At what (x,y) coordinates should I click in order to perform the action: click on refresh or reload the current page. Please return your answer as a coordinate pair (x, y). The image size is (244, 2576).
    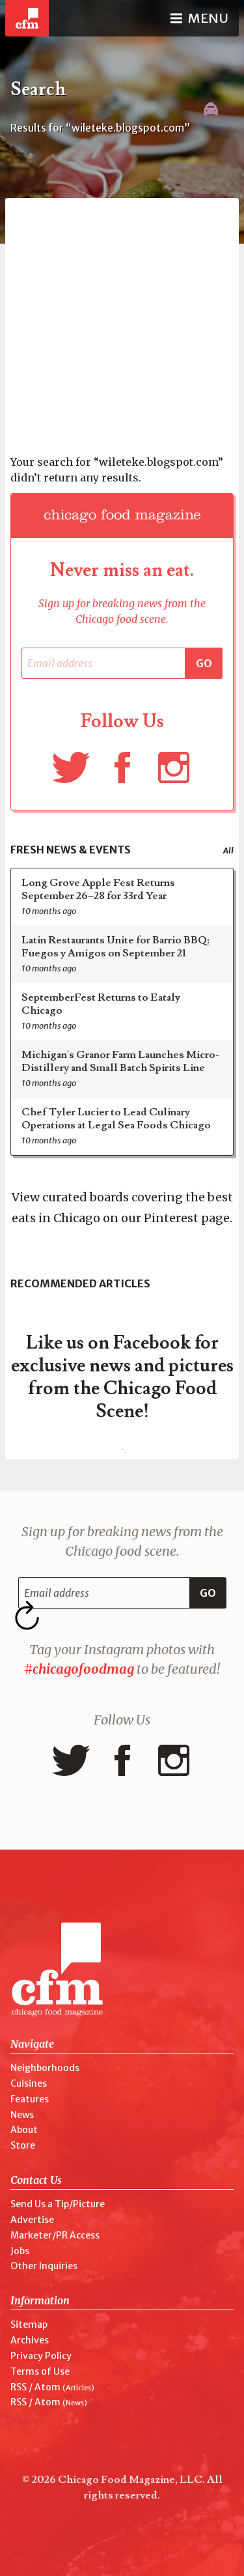
    Looking at the image, I should click on (27, 1615).